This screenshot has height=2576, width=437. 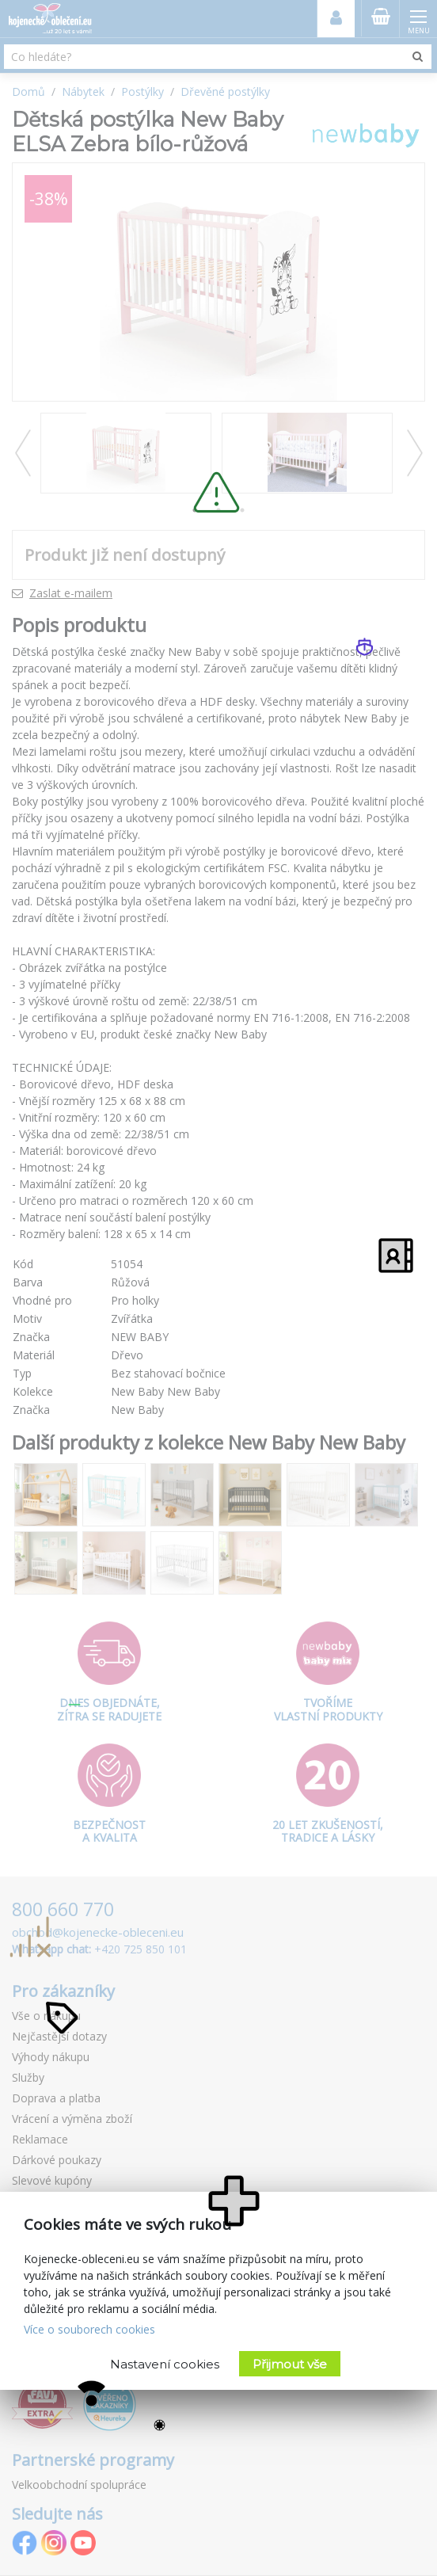 I want to click on indicates a warning or caution state, so click(x=216, y=493).